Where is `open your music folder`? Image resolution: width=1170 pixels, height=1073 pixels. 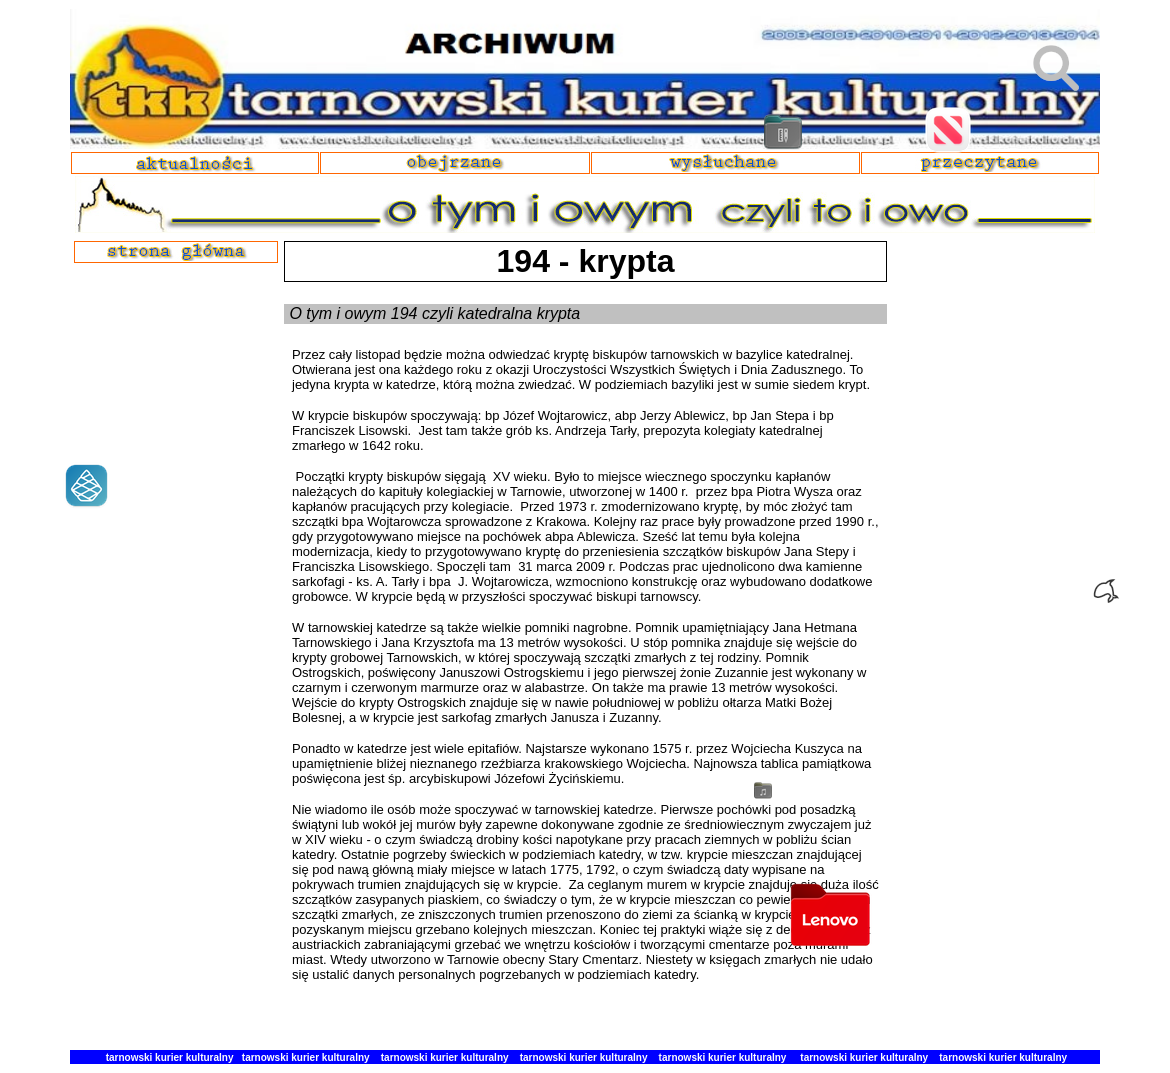 open your music folder is located at coordinates (763, 790).